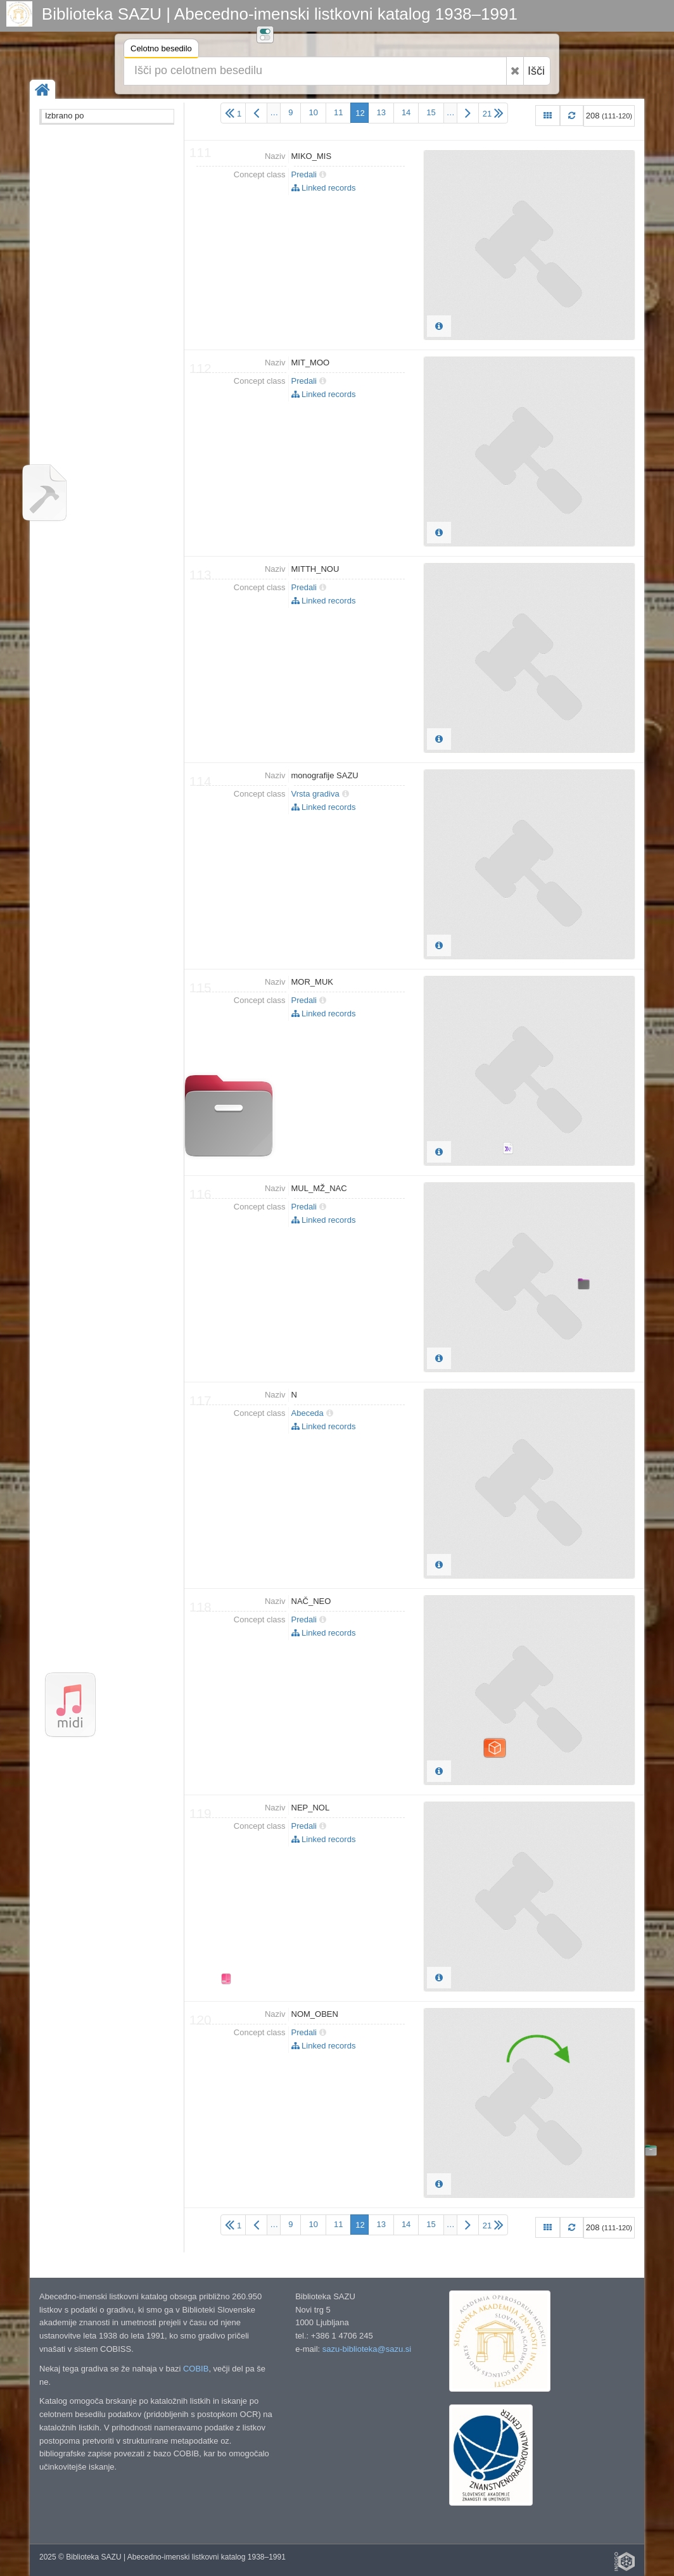  I want to click on open the file manager application, so click(229, 1116).